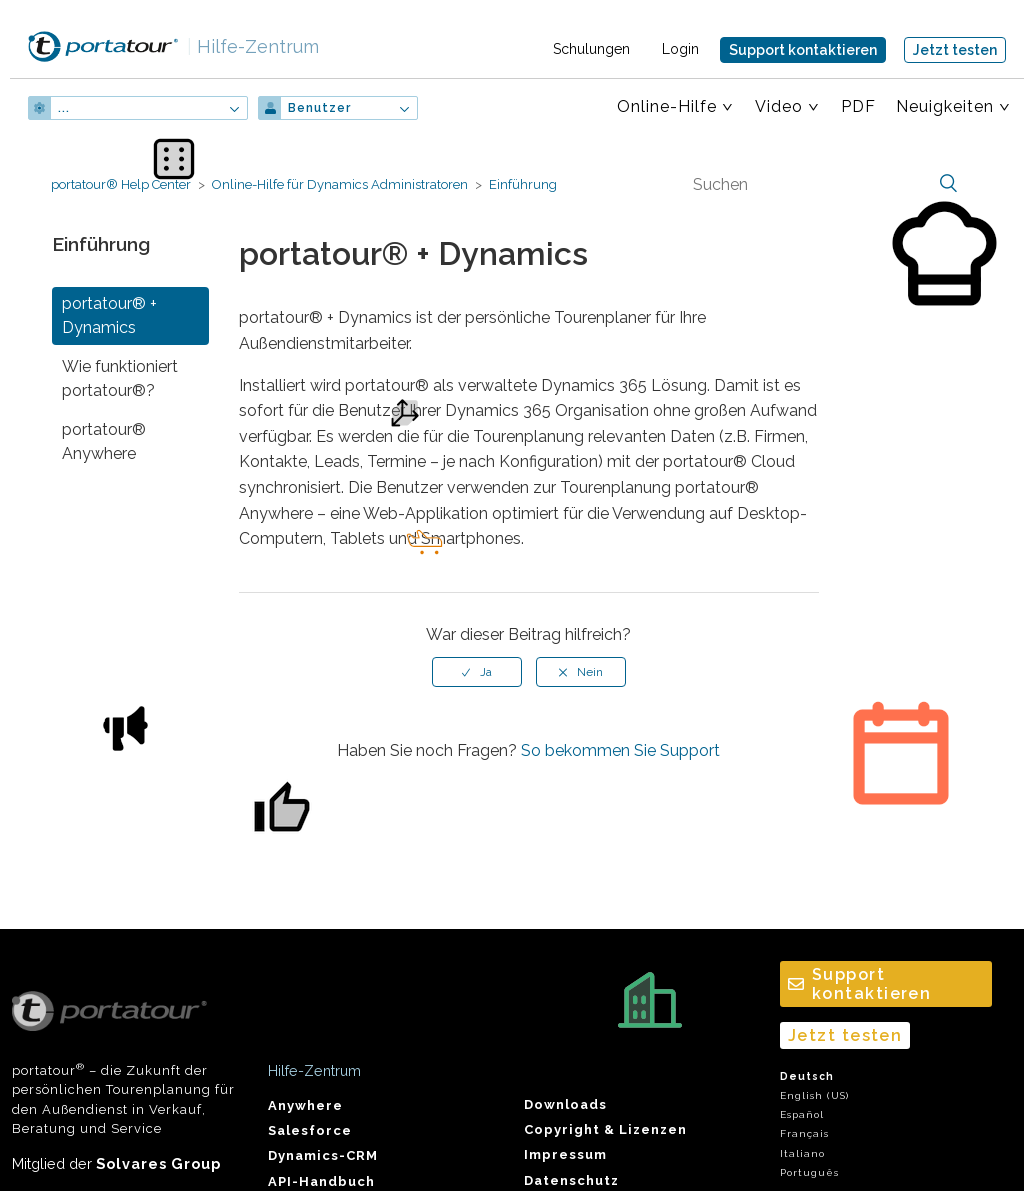  What do you see at coordinates (403, 414) in the screenshot?
I see `access 3D vector or coordinate tools` at bounding box center [403, 414].